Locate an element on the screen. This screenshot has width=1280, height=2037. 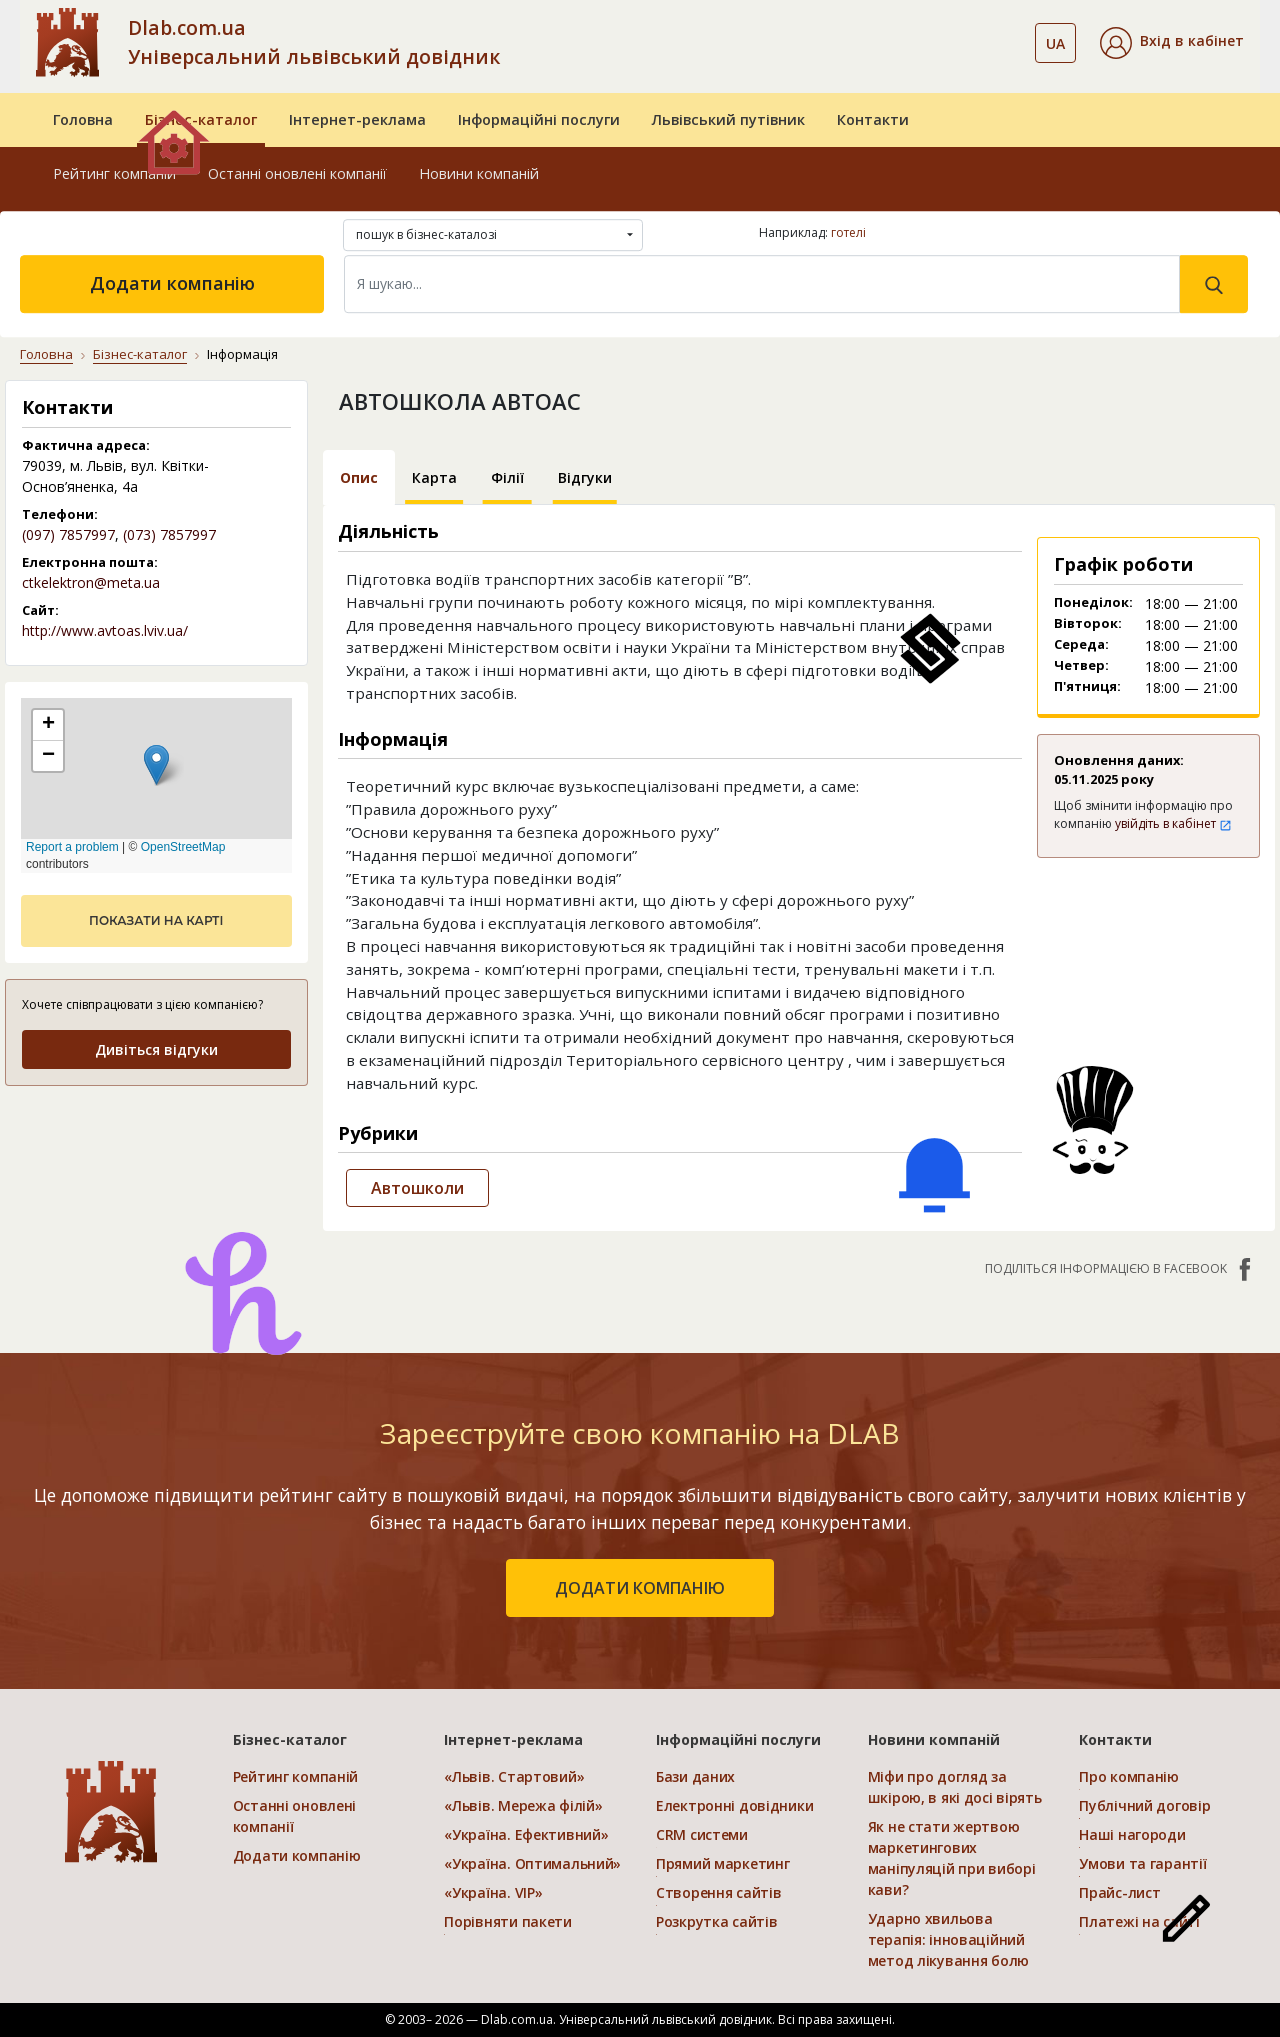
staylinked company logo is located at coordinates (930, 648).